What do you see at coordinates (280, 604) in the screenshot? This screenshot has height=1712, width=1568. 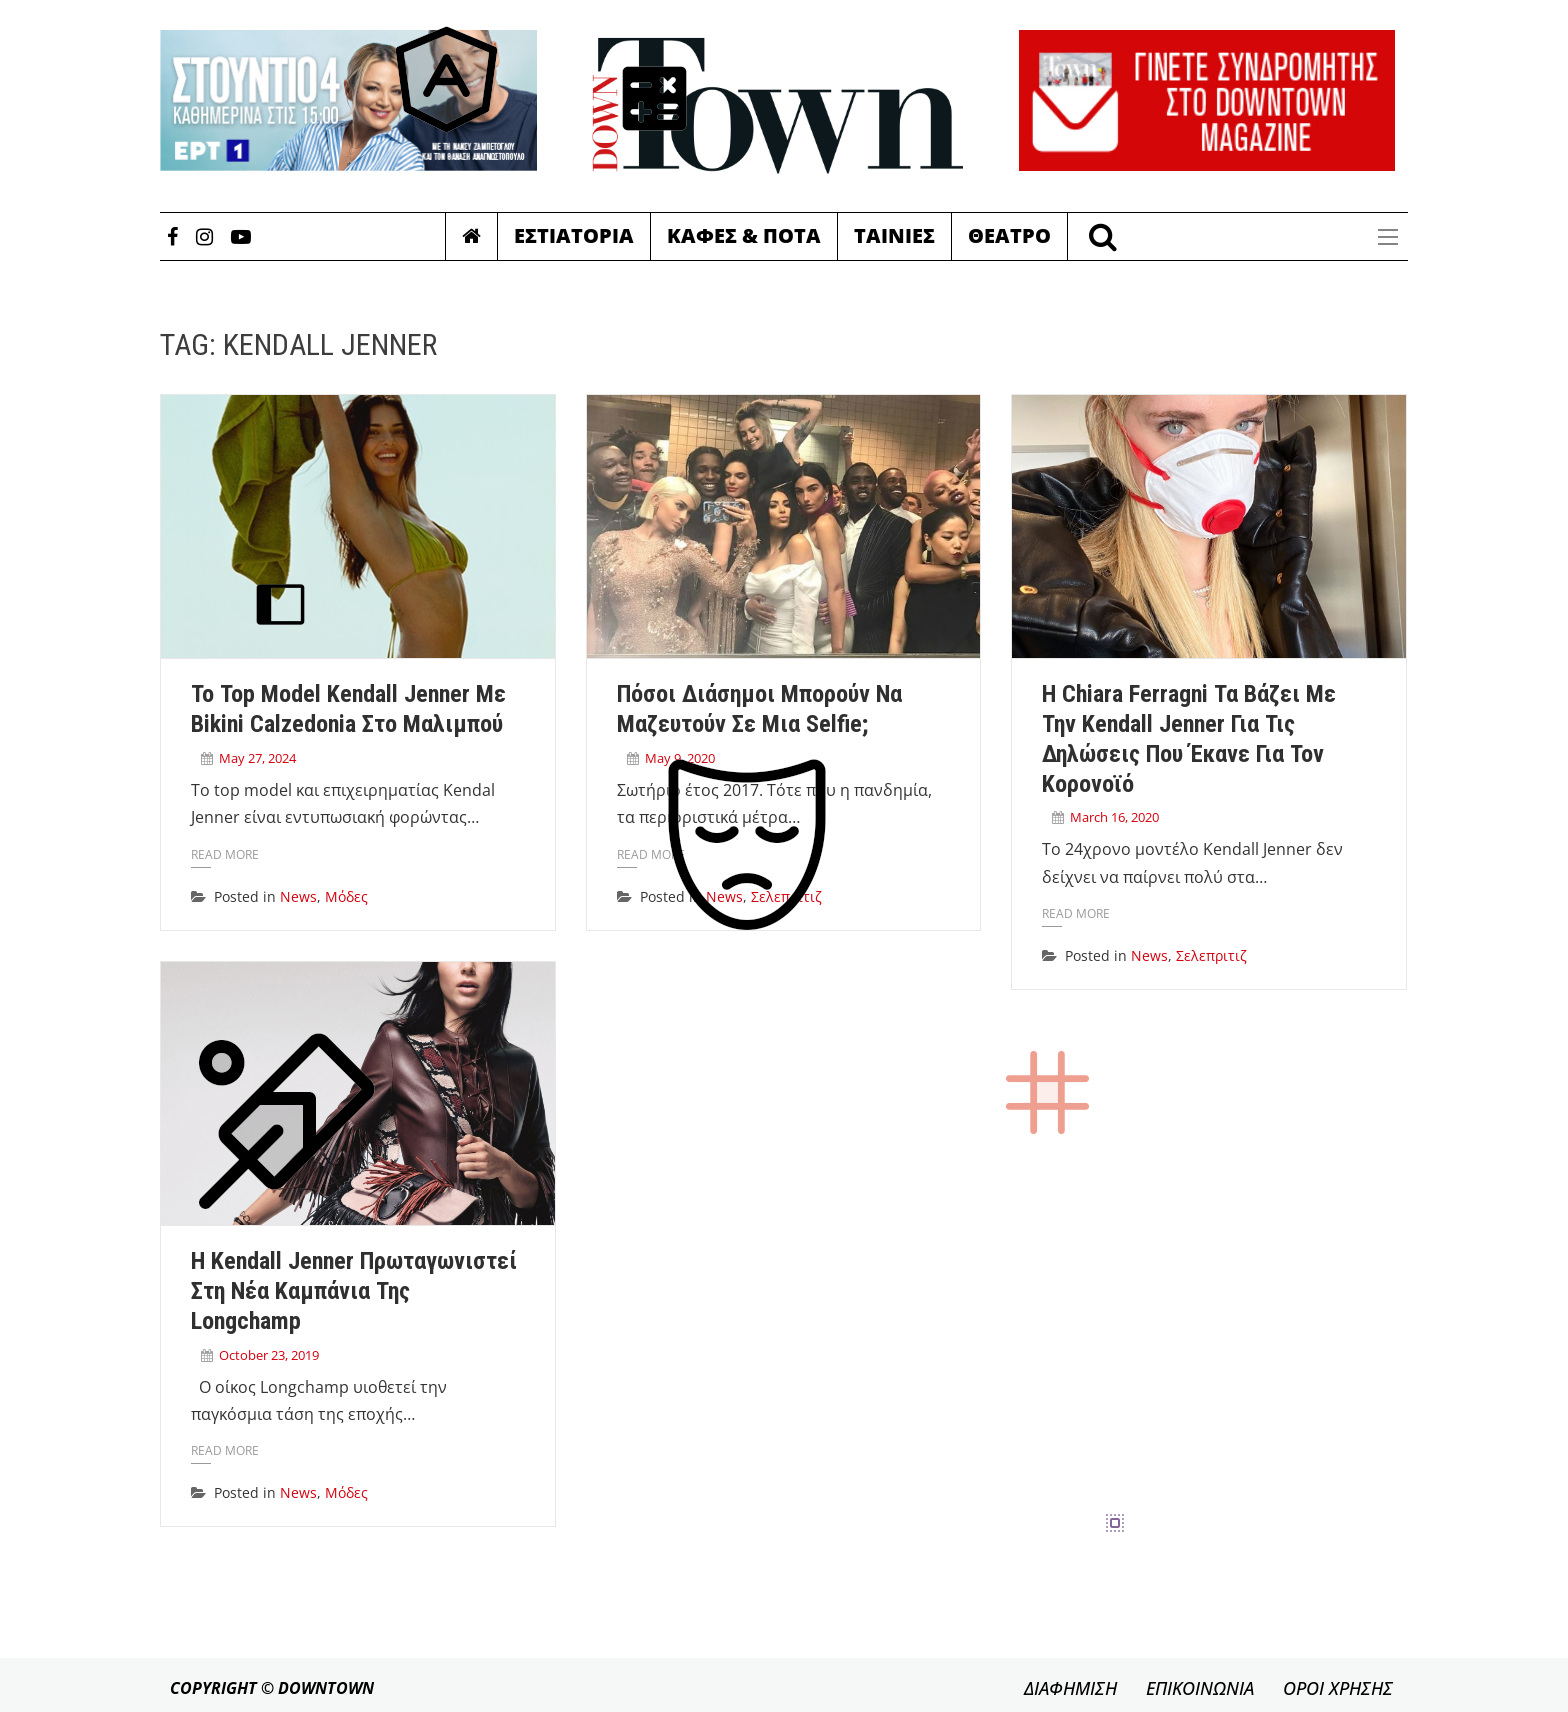 I see `toggle sidebar panel visibility` at bounding box center [280, 604].